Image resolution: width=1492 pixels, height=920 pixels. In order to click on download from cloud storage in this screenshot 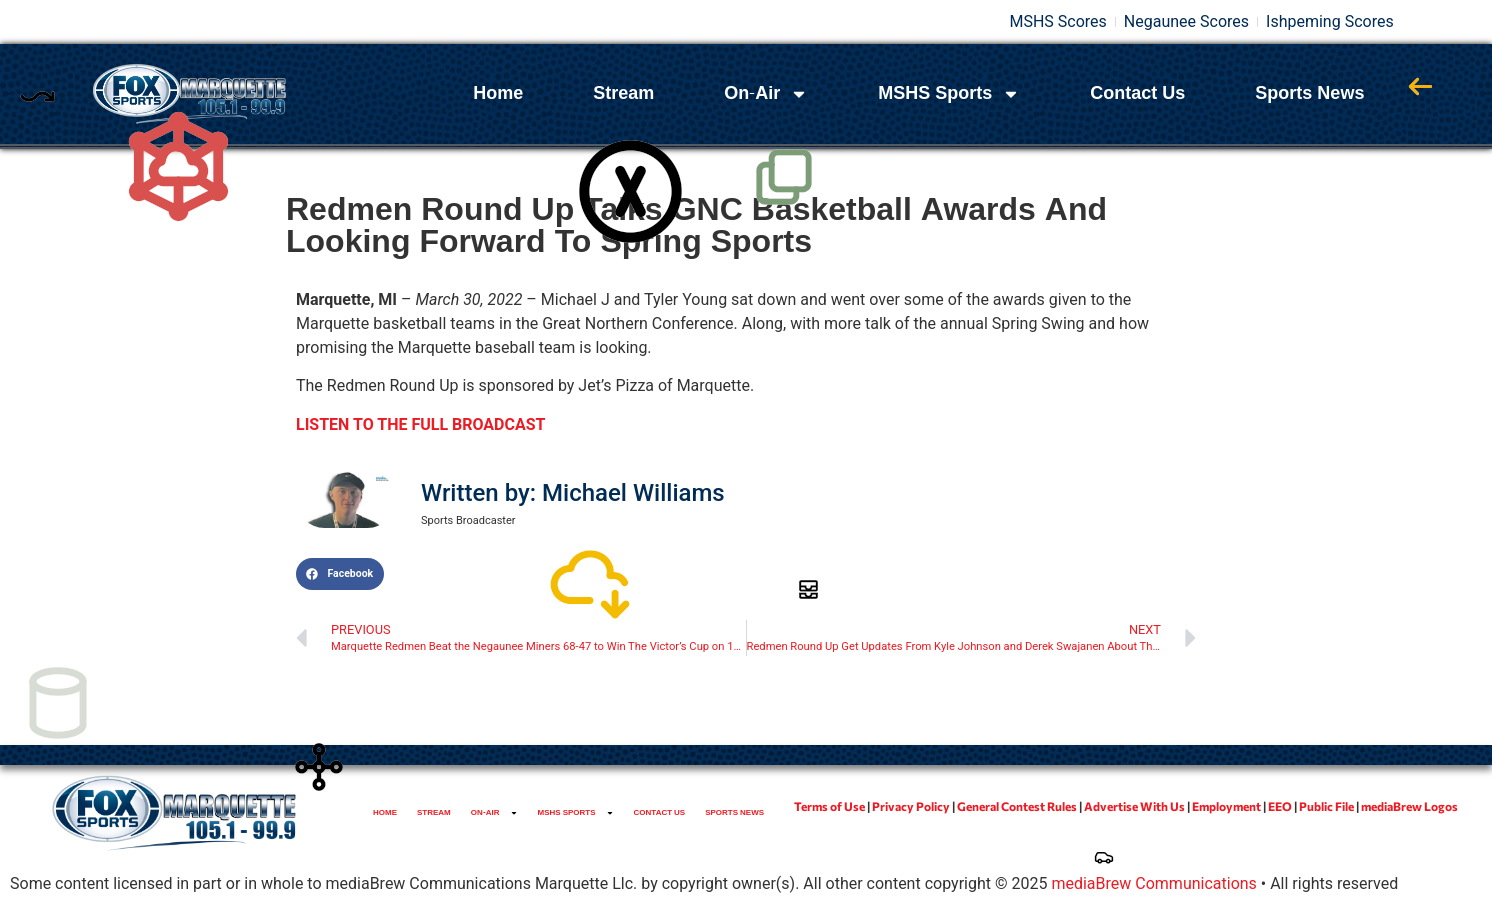, I will do `click(590, 579)`.